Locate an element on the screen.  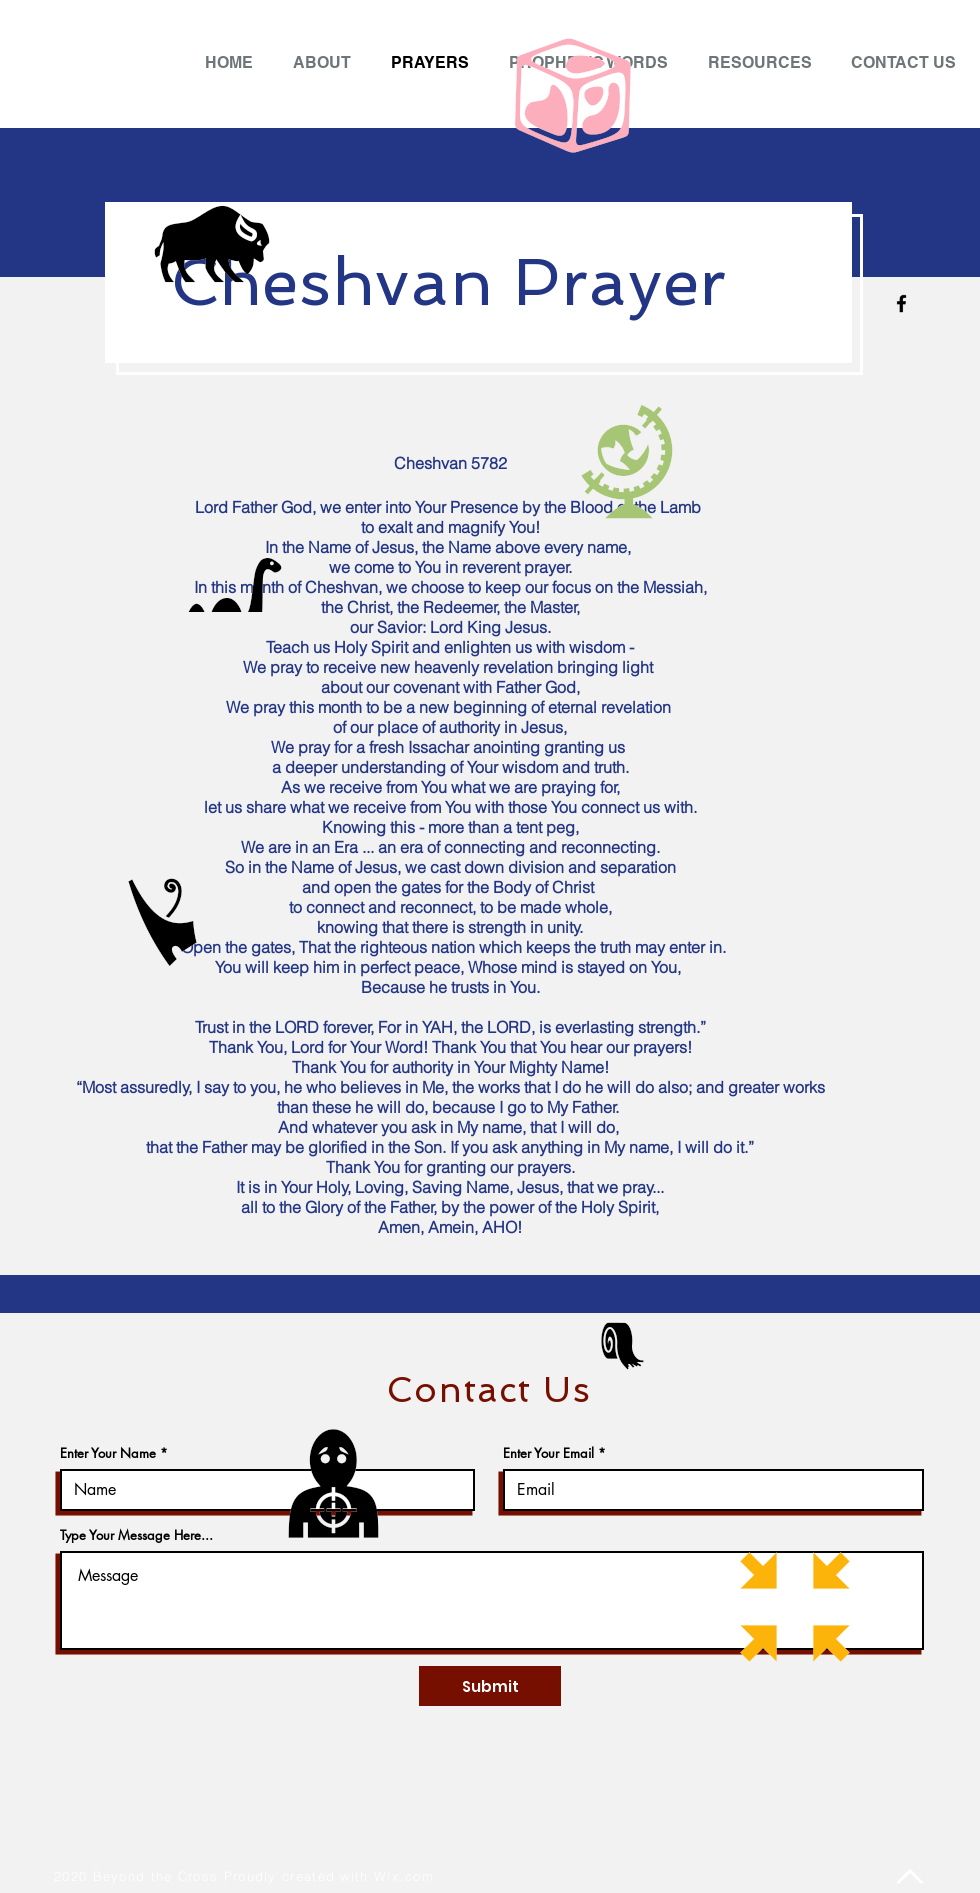
access sea creatures or aquatic animals category is located at coordinates (235, 585).